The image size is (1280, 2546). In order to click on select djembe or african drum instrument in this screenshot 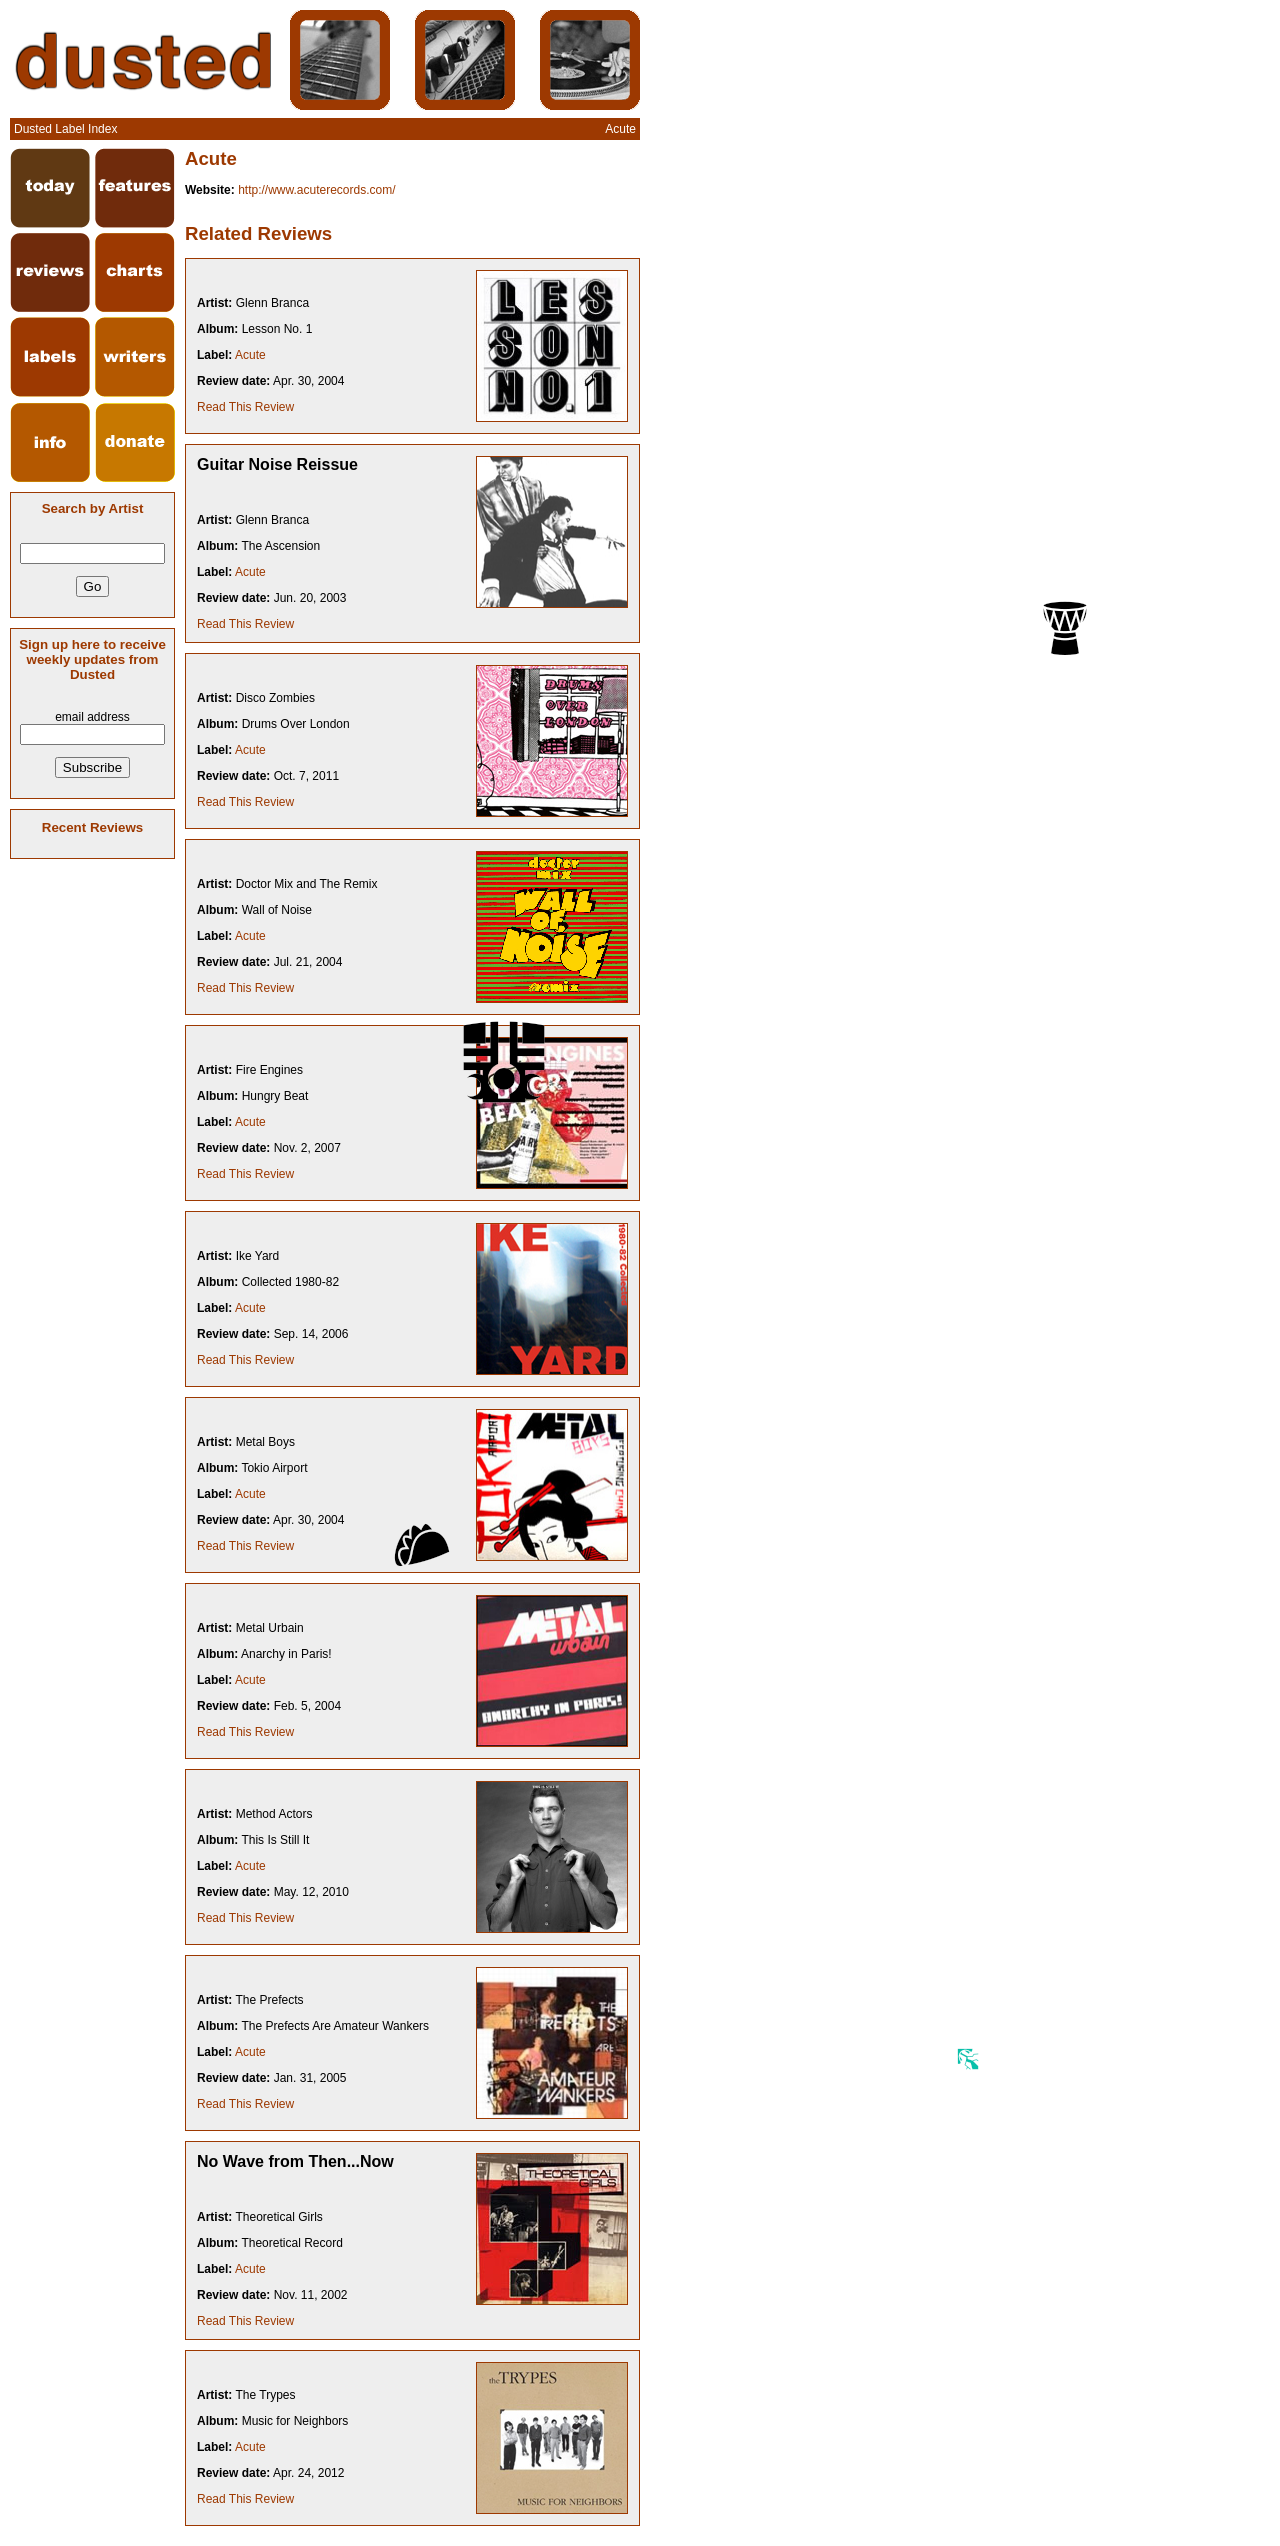, I will do `click(1065, 627)`.